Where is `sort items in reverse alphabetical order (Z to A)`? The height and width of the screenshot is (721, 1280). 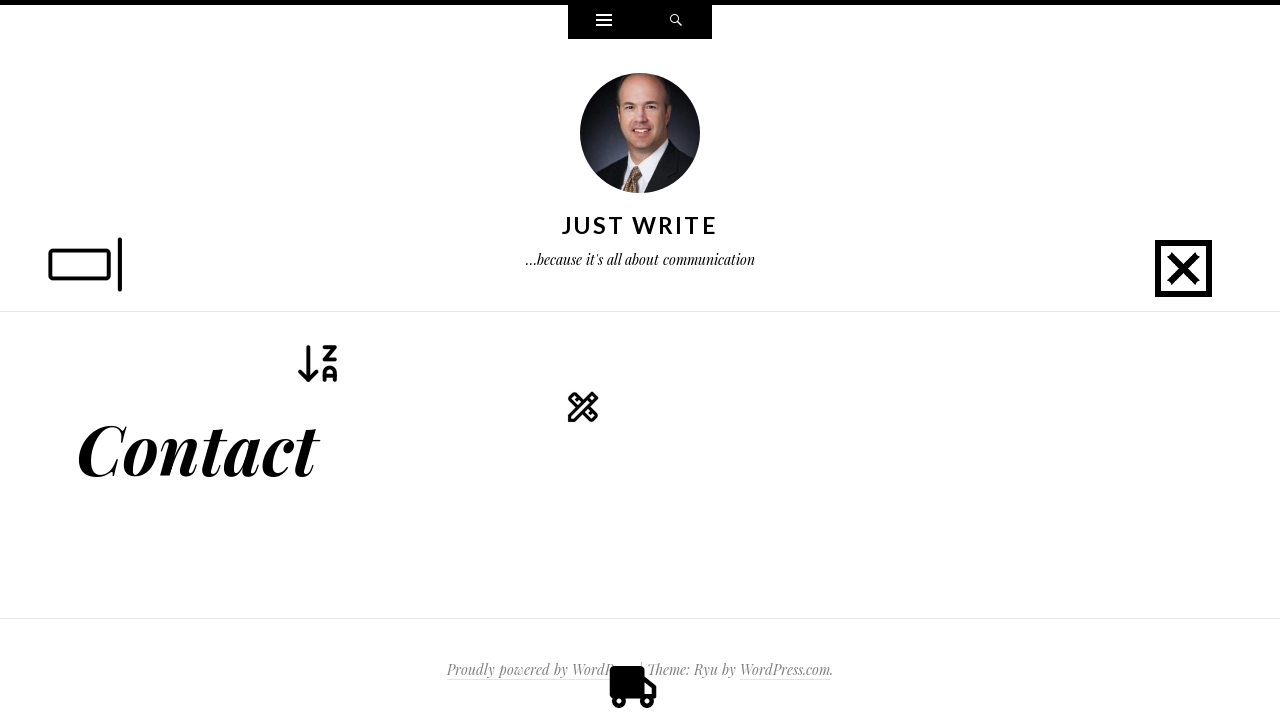
sort items in reverse alphabetical order (Z to A) is located at coordinates (318, 363).